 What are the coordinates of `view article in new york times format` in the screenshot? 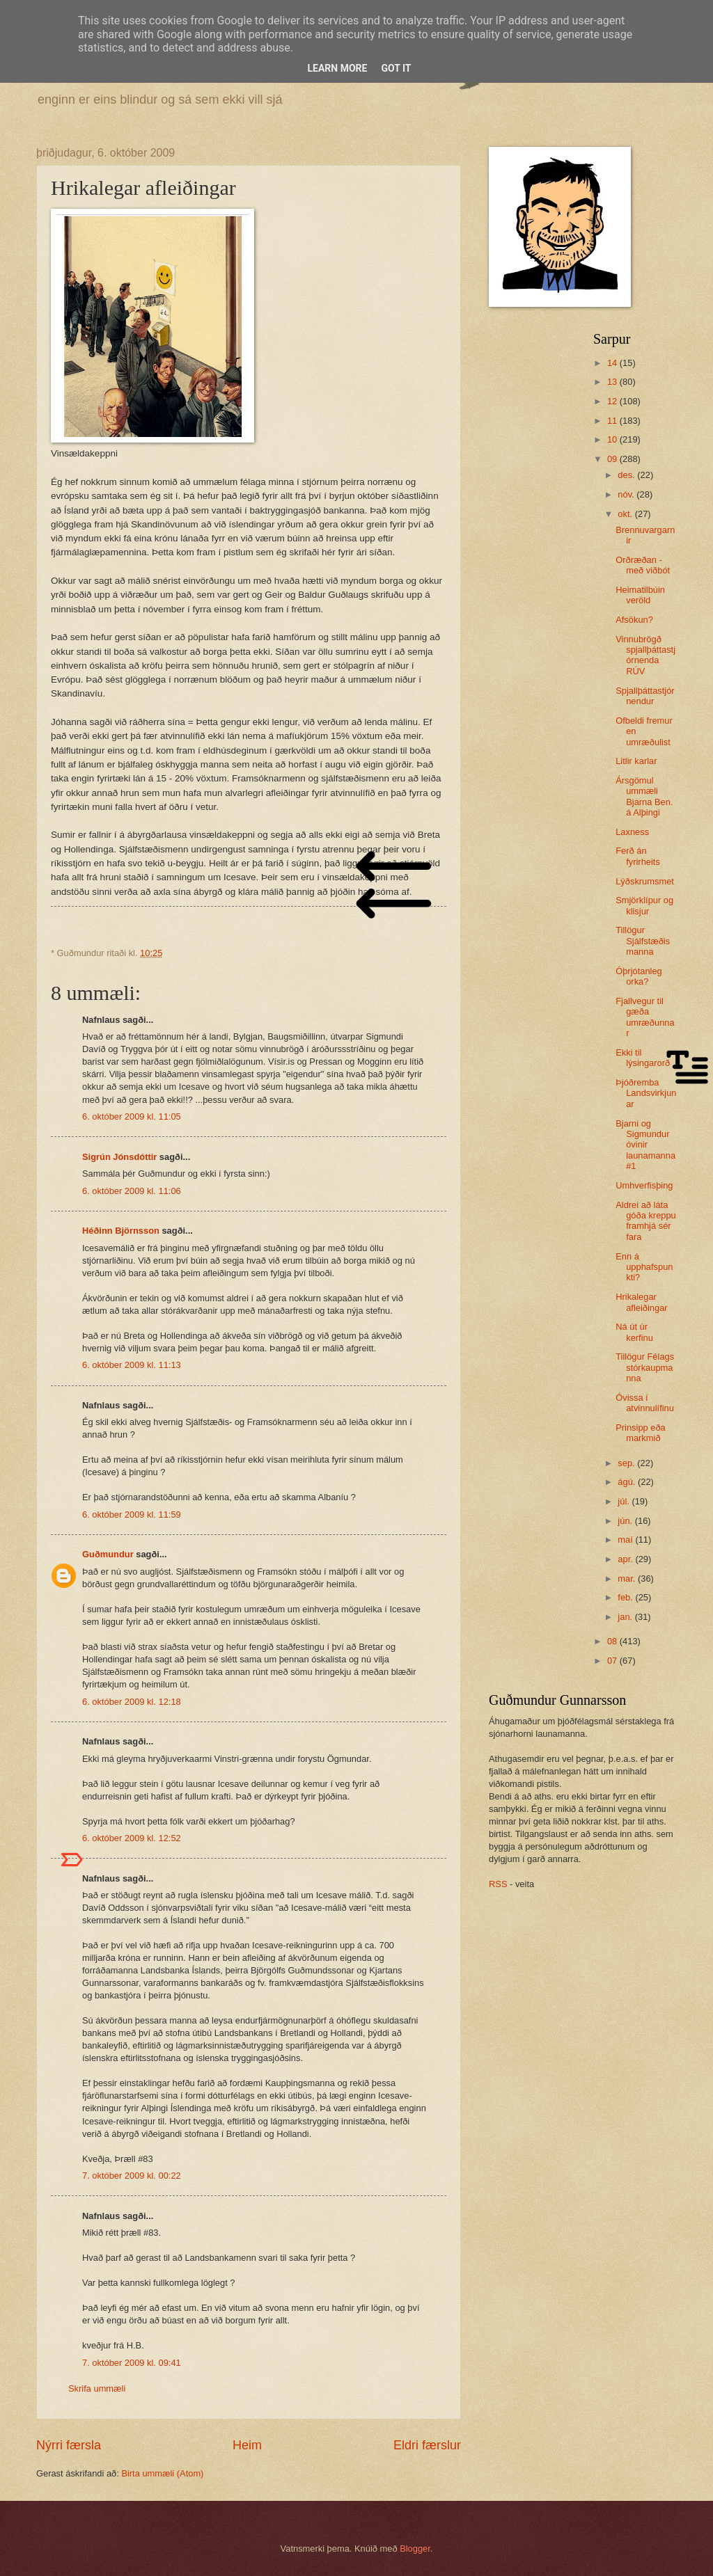 It's located at (687, 1066).